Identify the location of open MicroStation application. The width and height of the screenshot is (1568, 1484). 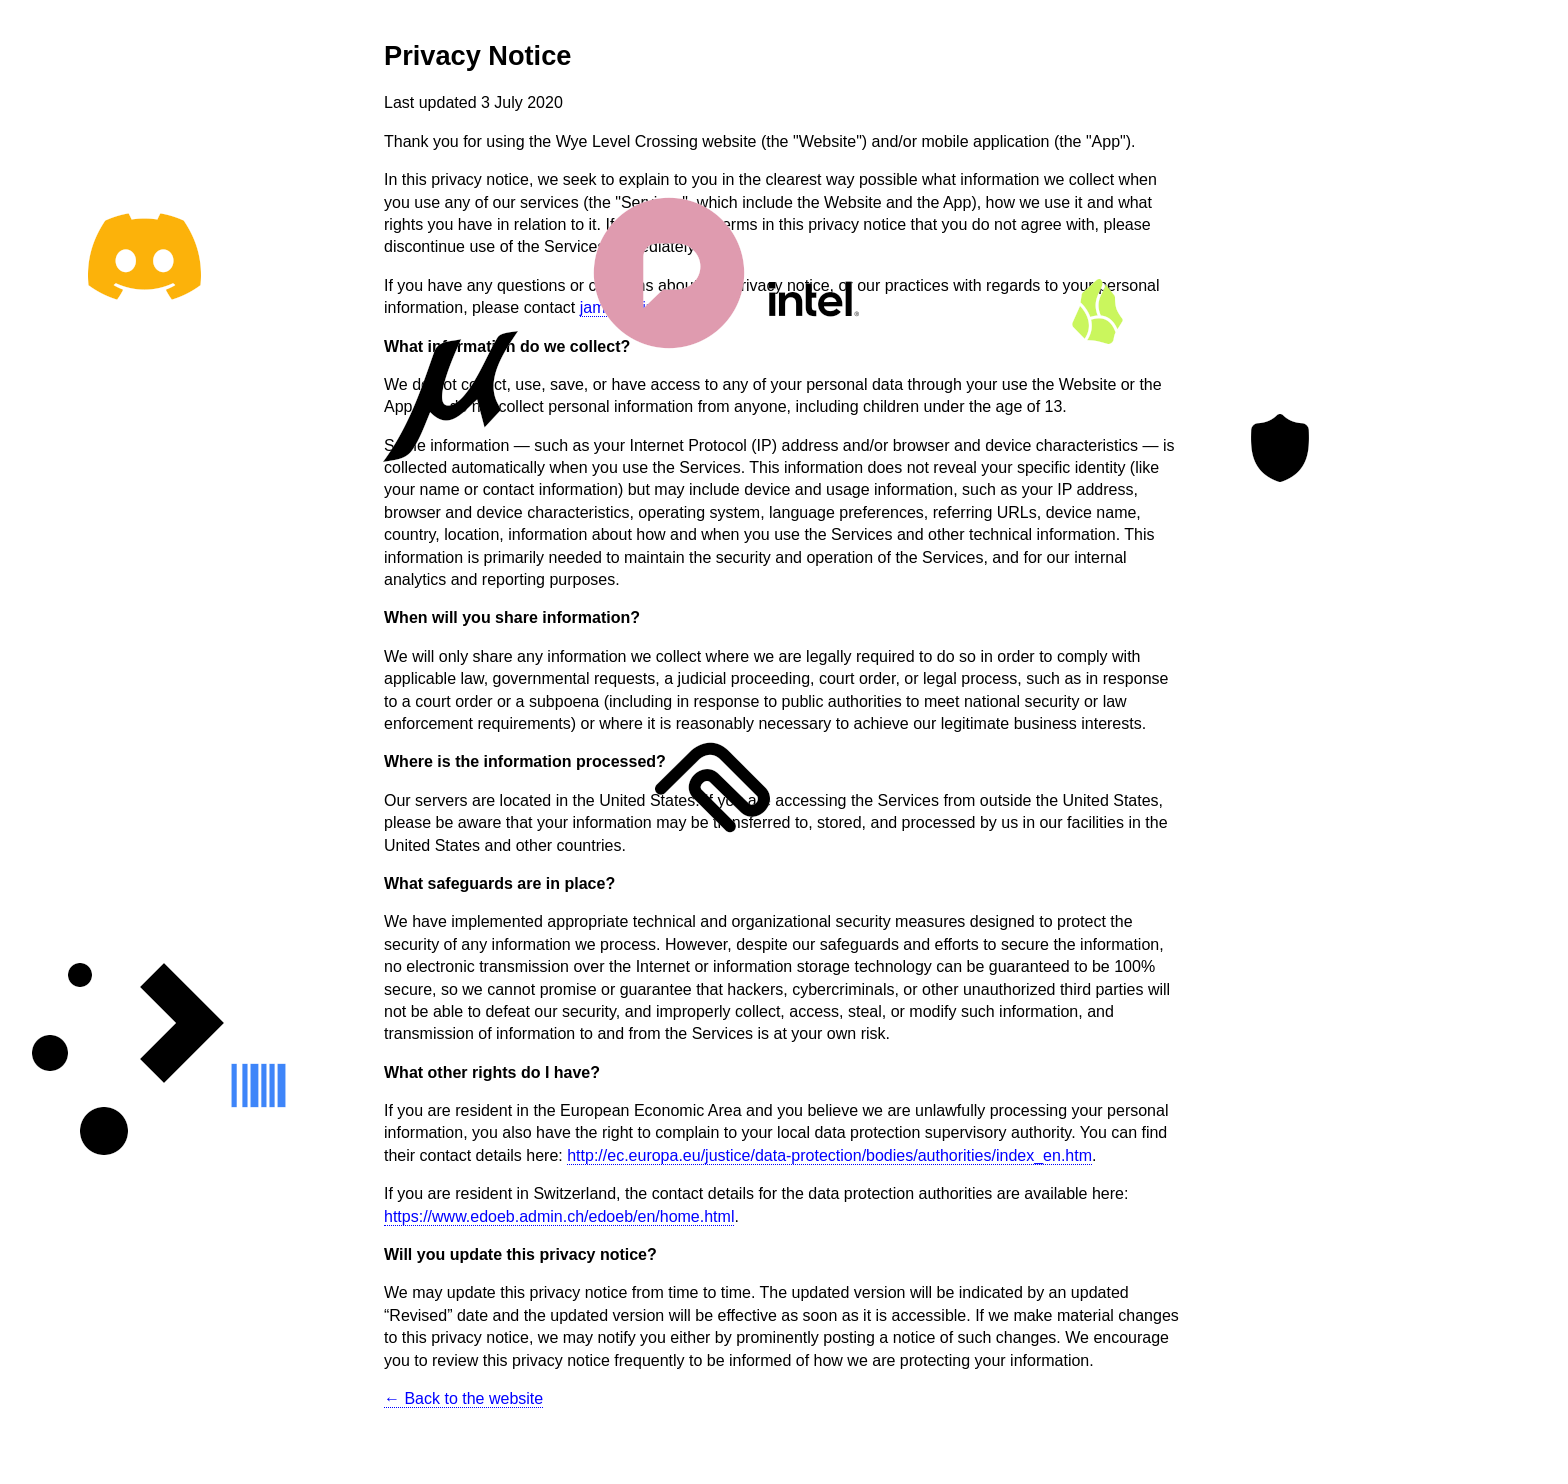
(450, 396).